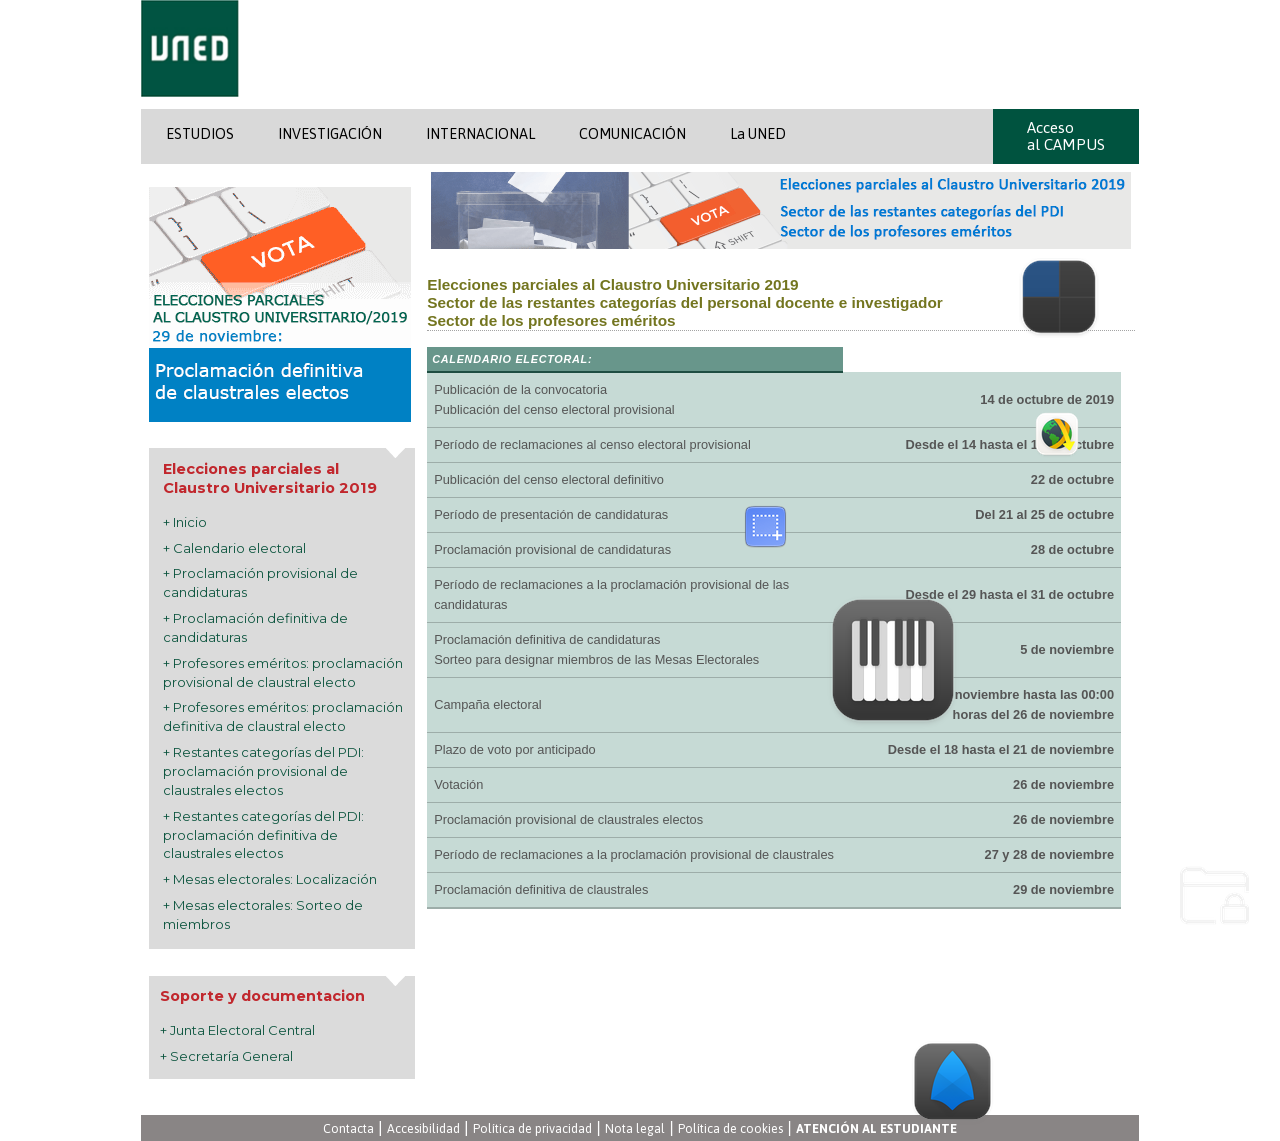  What do you see at coordinates (1214, 895) in the screenshot?
I see `access encrypted vault storage` at bounding box center [1214, 895].